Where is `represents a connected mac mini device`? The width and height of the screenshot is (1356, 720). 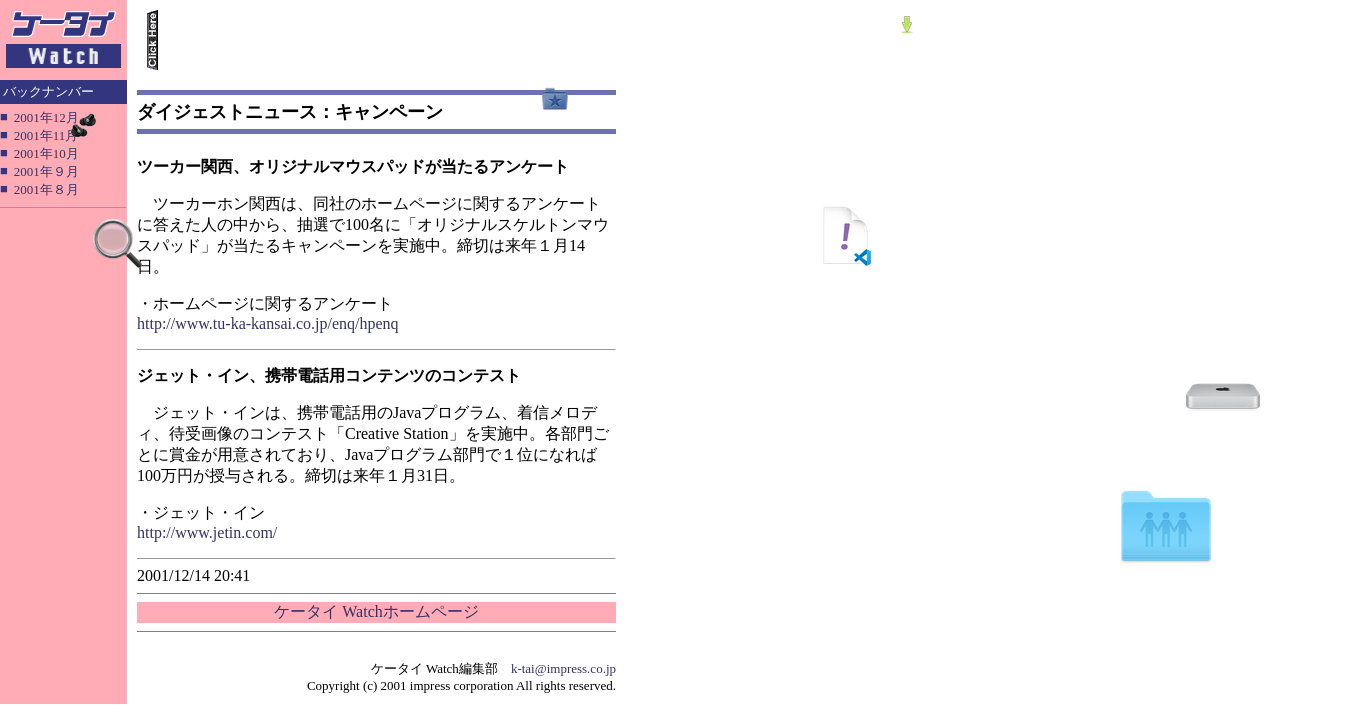
represents a connected mac mini device is located at coordinates (1223, 396).